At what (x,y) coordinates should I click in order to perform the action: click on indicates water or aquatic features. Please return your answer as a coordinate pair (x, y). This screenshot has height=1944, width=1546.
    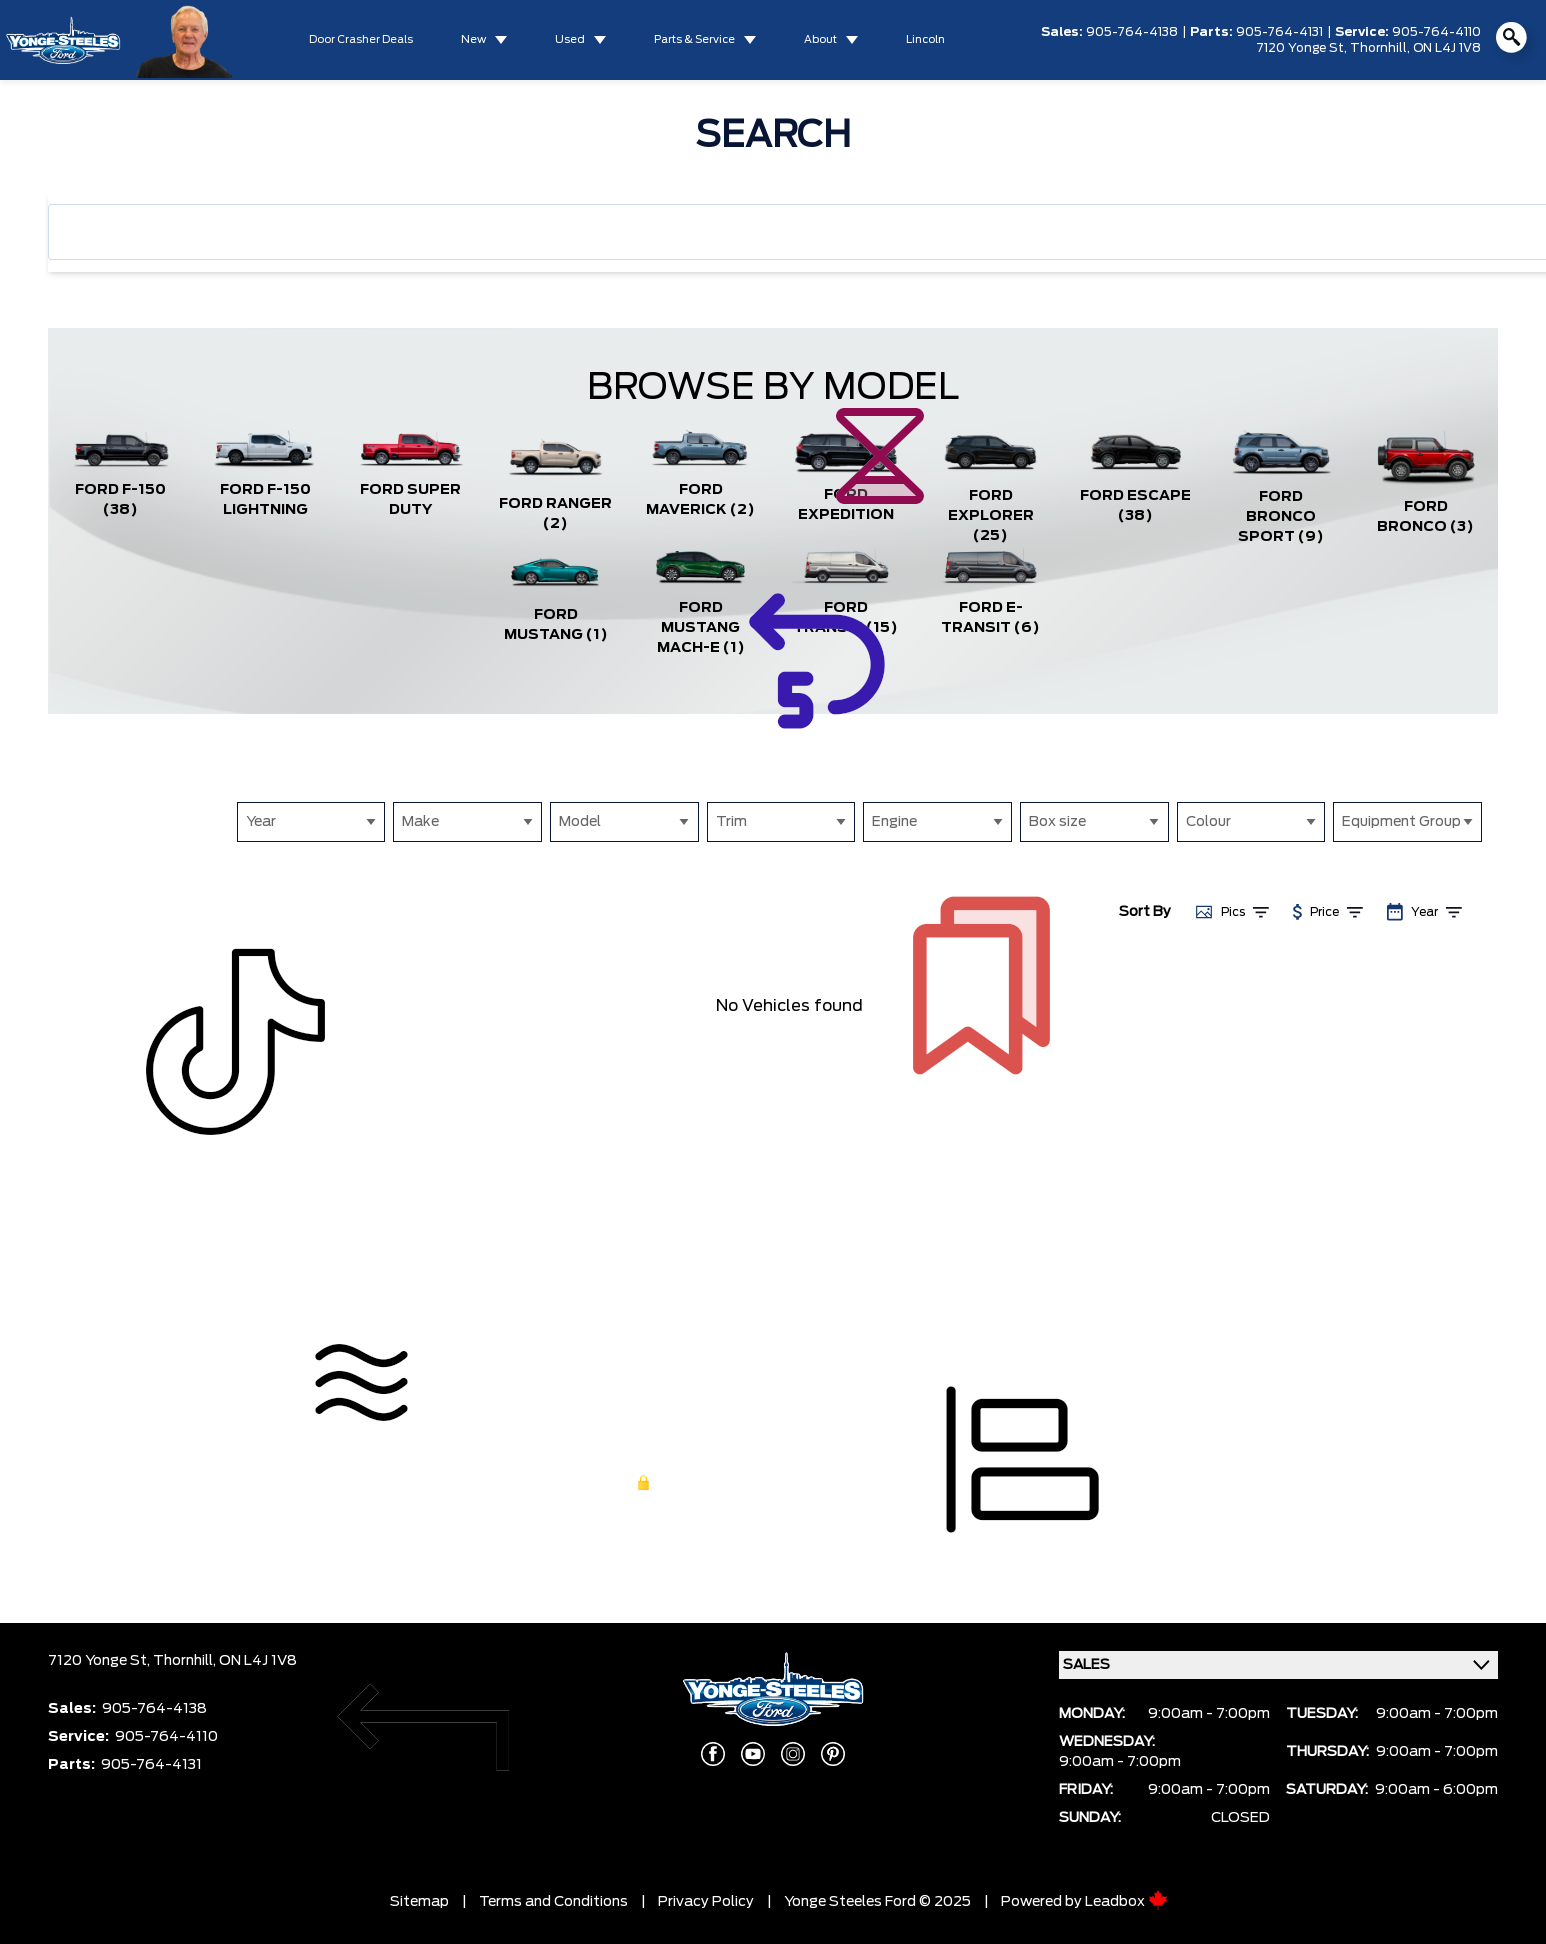
    Looking at the image, I should click on (361, 1382).